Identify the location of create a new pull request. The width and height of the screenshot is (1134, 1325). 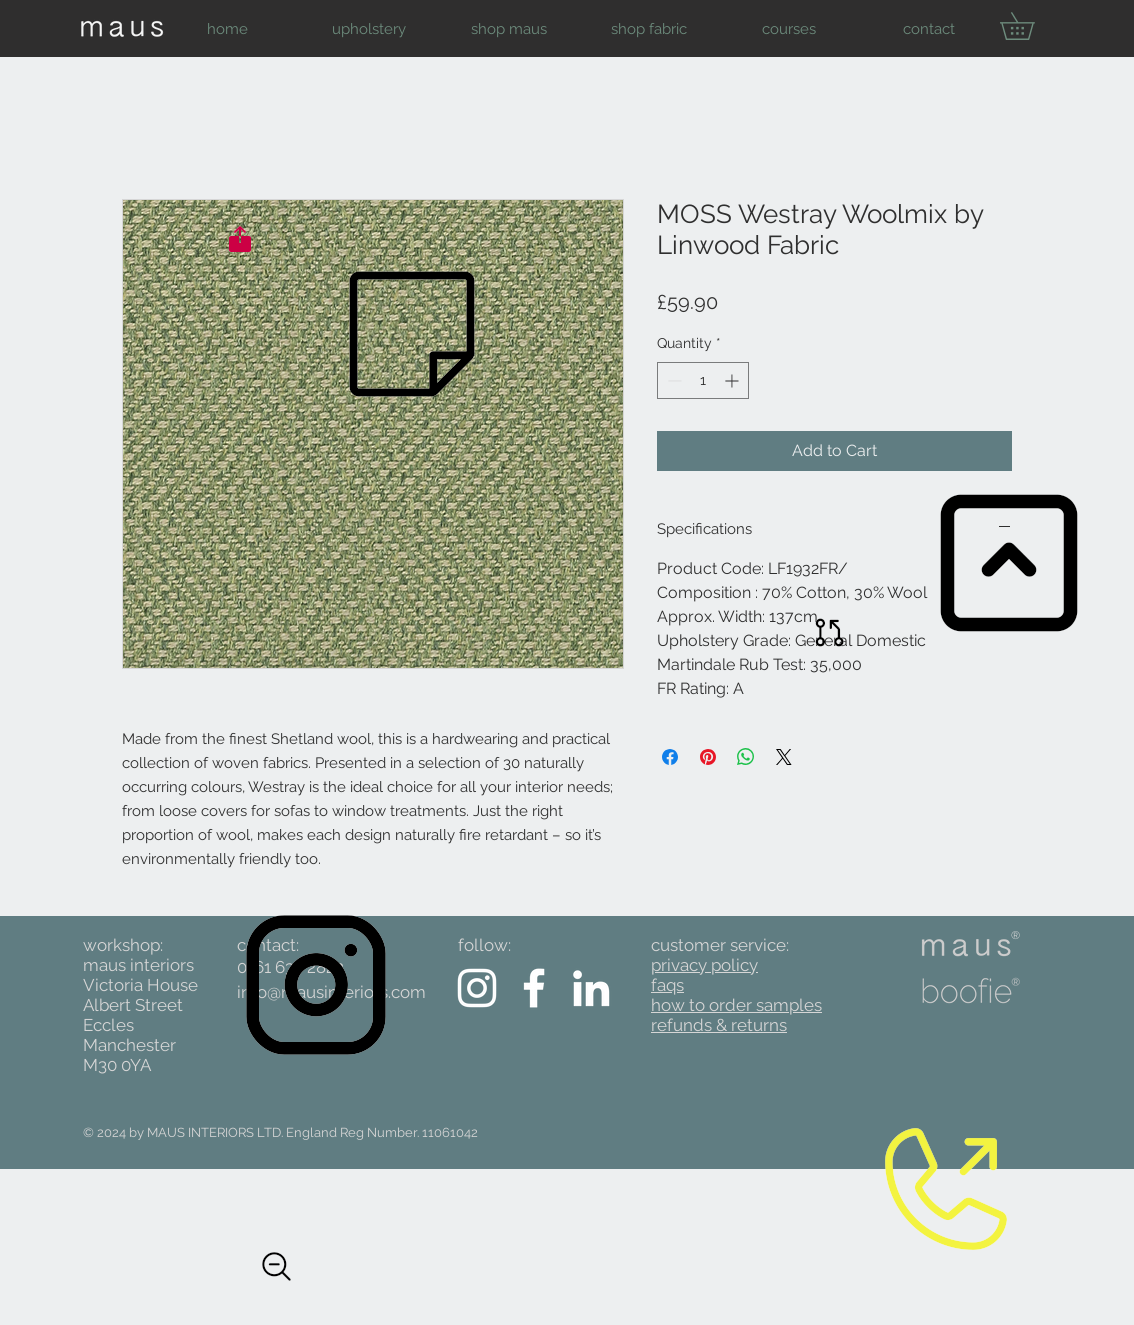
(828, 632).